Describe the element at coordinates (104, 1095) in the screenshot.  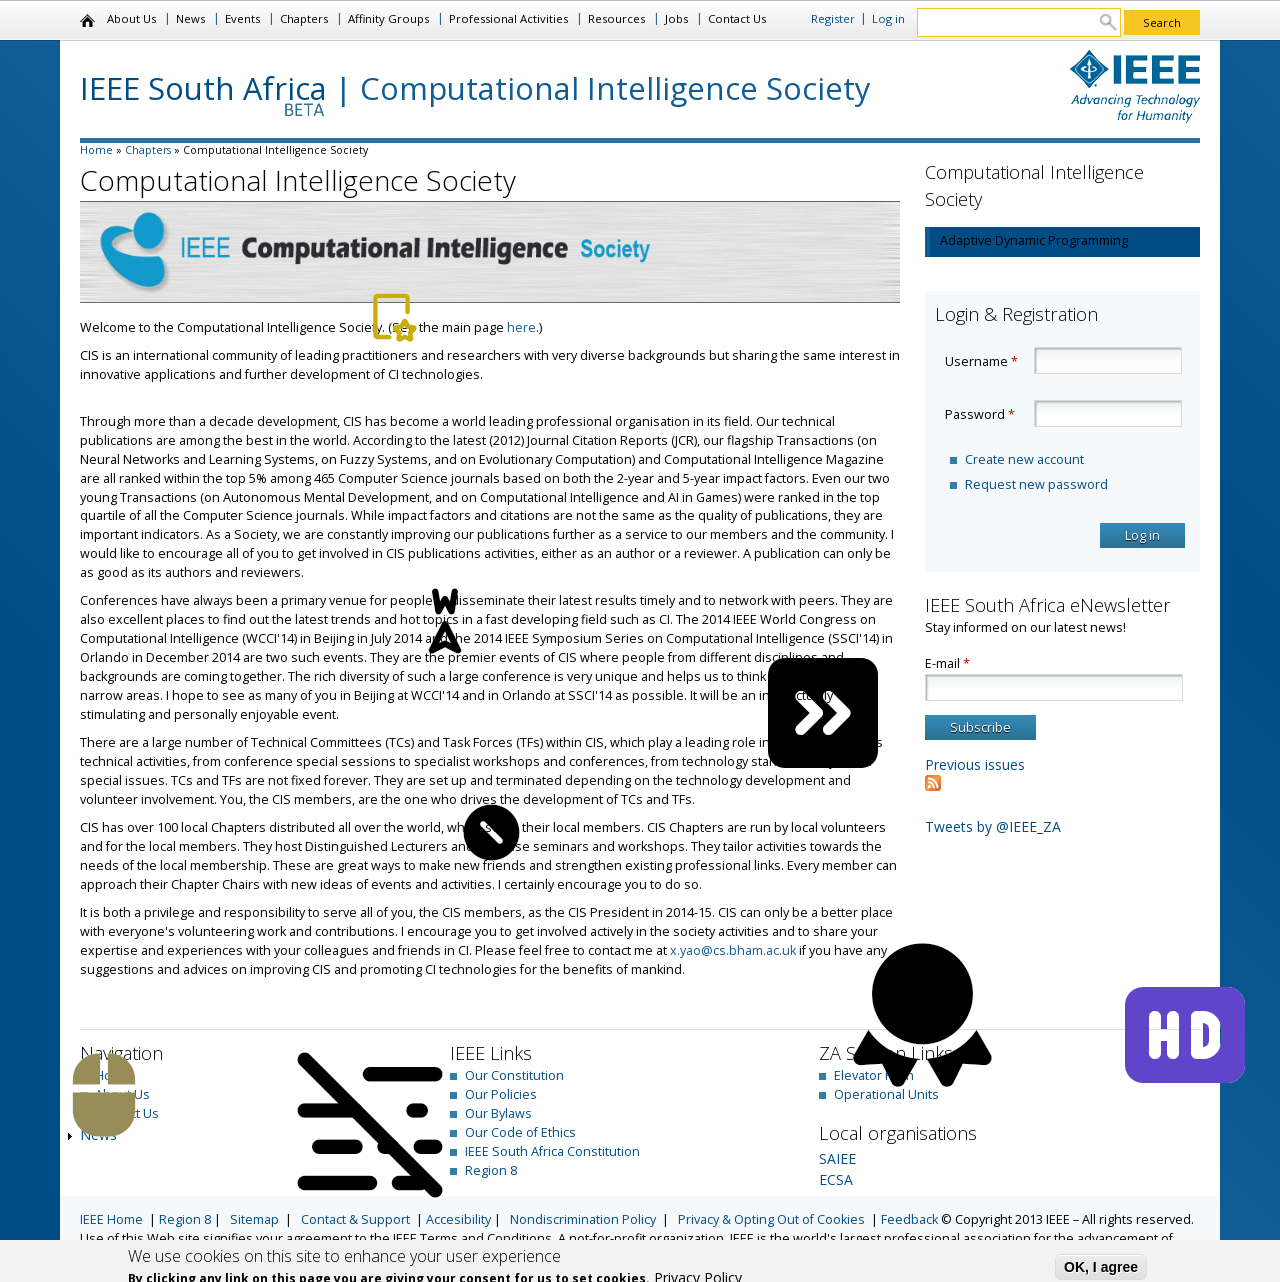
I see `mouse input device indicator` at that location.